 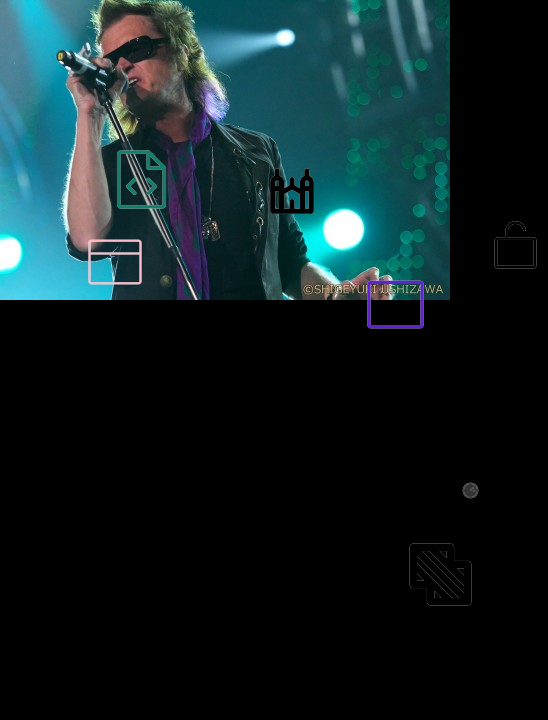 What do you see at coordinates (515, 247) in the screenshot?
I see `unlock this item or content` at bounding box center [515, 247].